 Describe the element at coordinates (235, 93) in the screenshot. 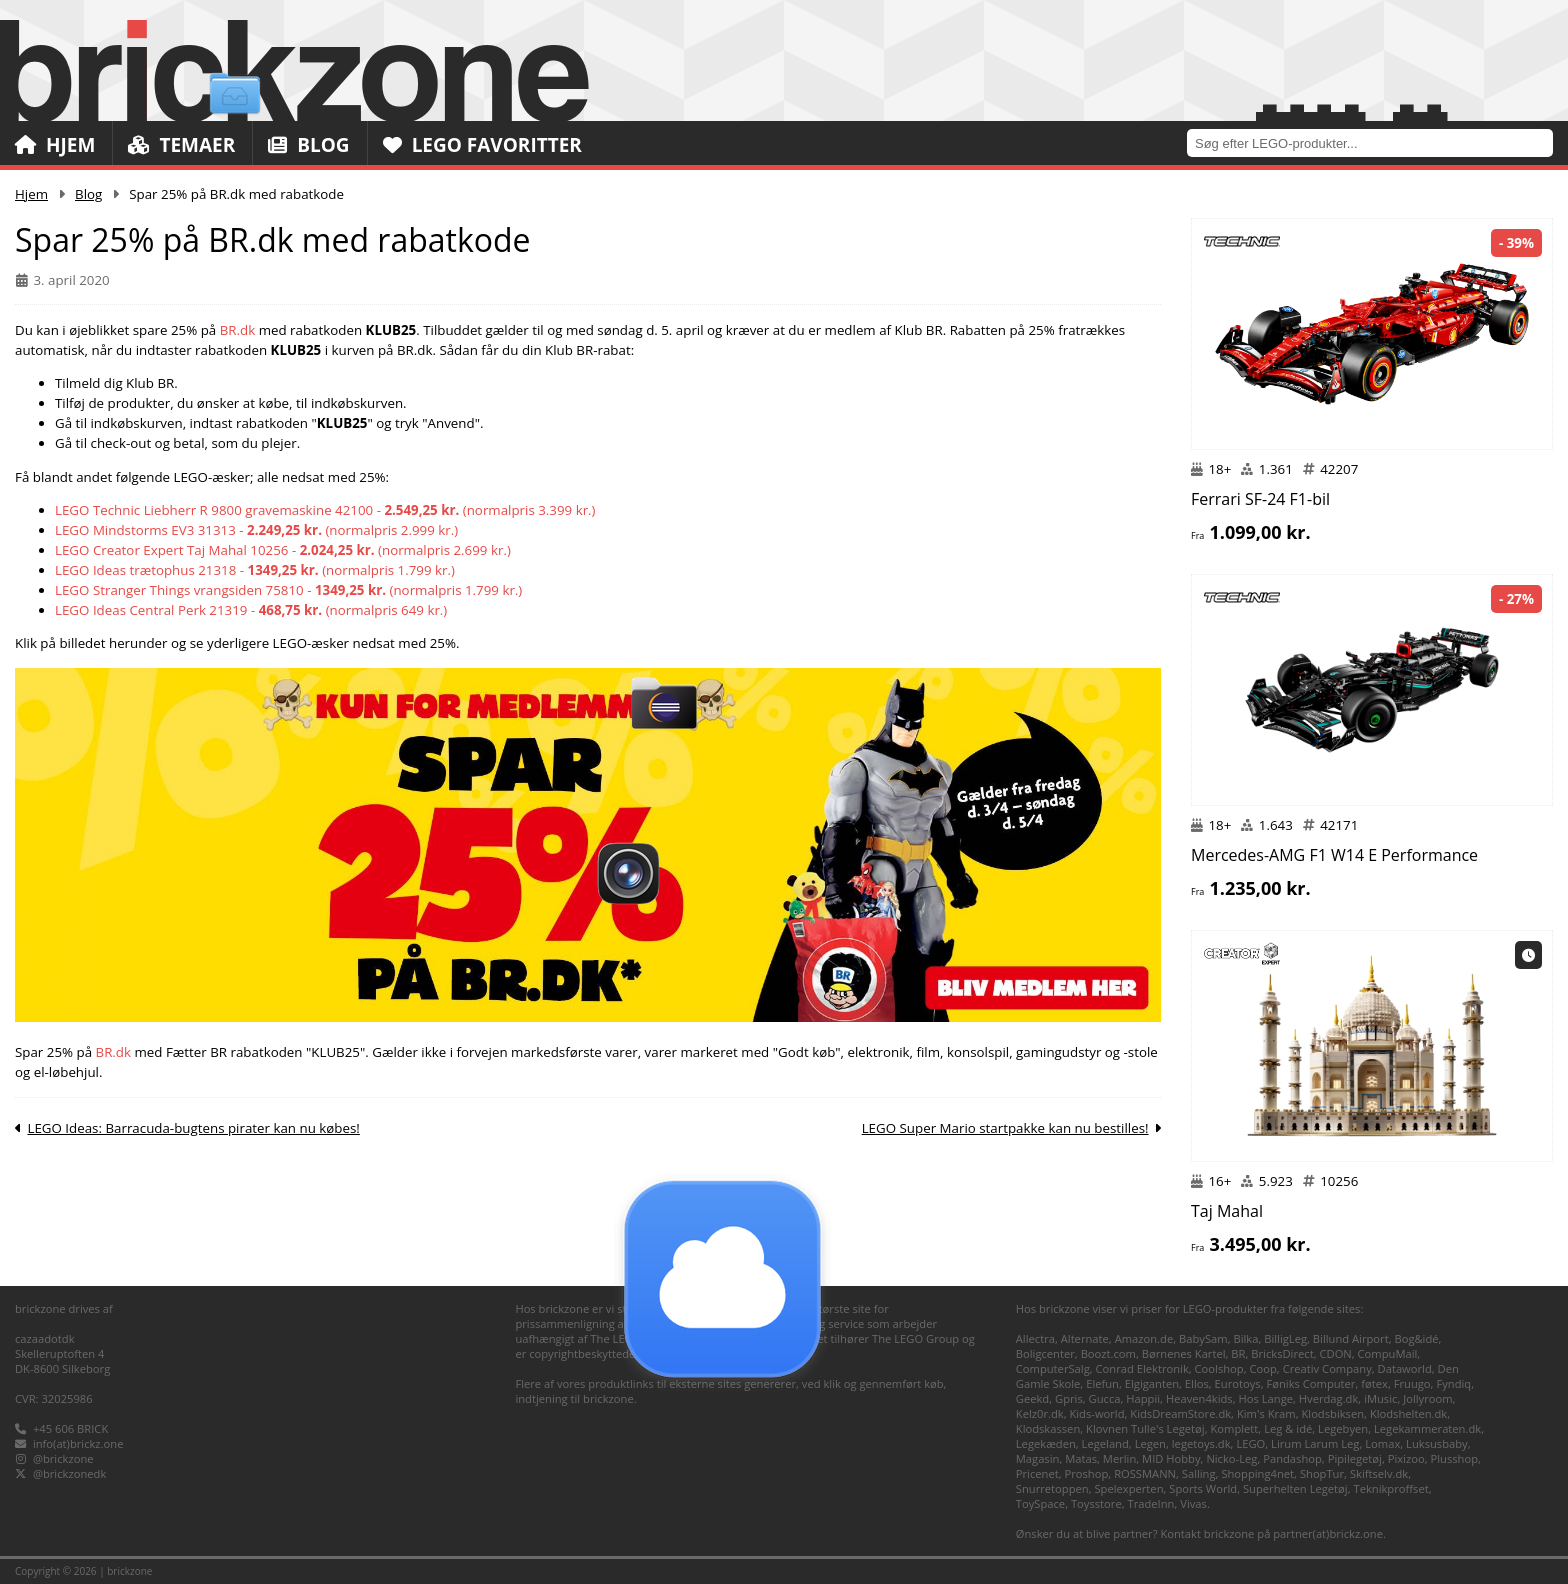

I see `open office documents folder` at that location.